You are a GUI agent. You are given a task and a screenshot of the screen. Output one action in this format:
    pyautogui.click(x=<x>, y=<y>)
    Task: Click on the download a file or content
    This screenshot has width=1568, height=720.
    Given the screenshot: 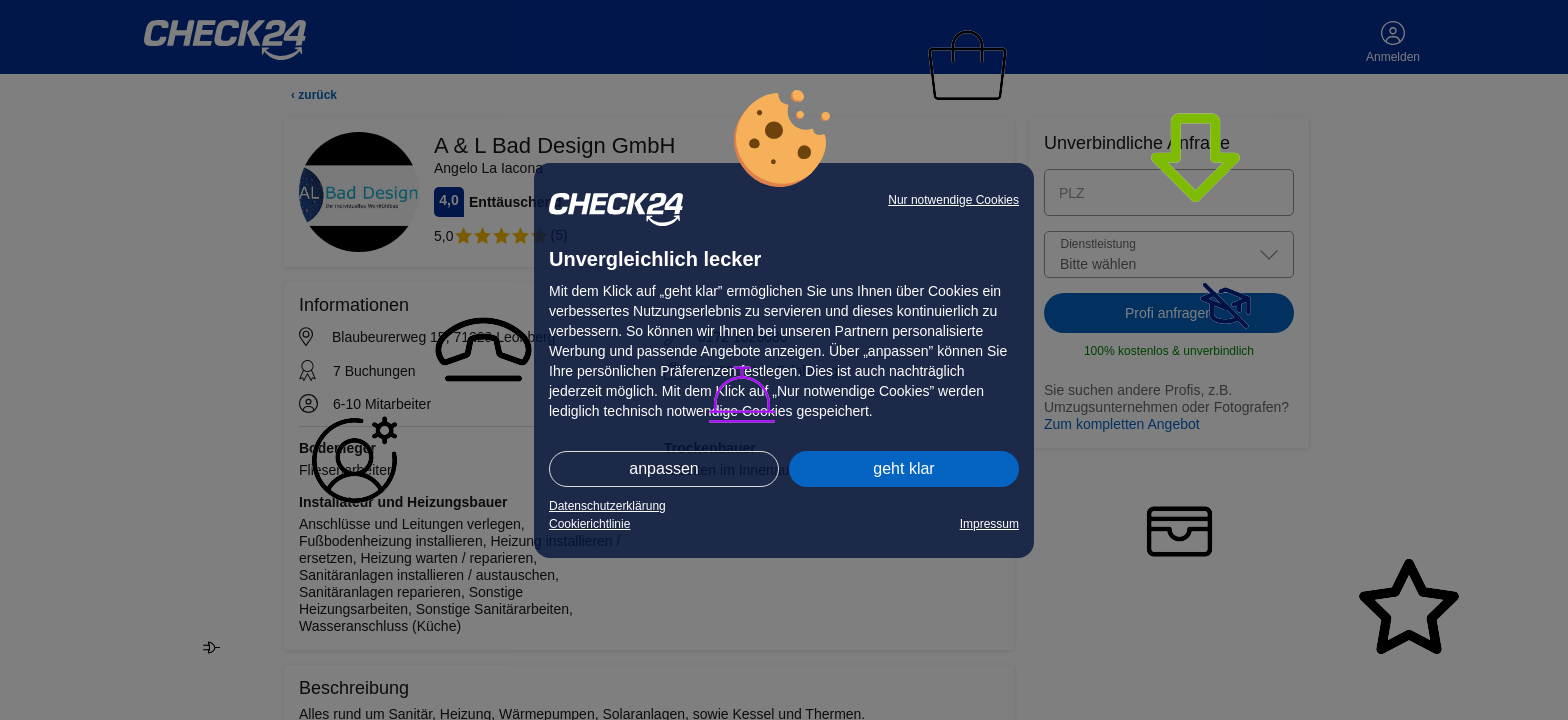 What is the action you would take?
    pyautogui.click(x=1195, y=154)
    